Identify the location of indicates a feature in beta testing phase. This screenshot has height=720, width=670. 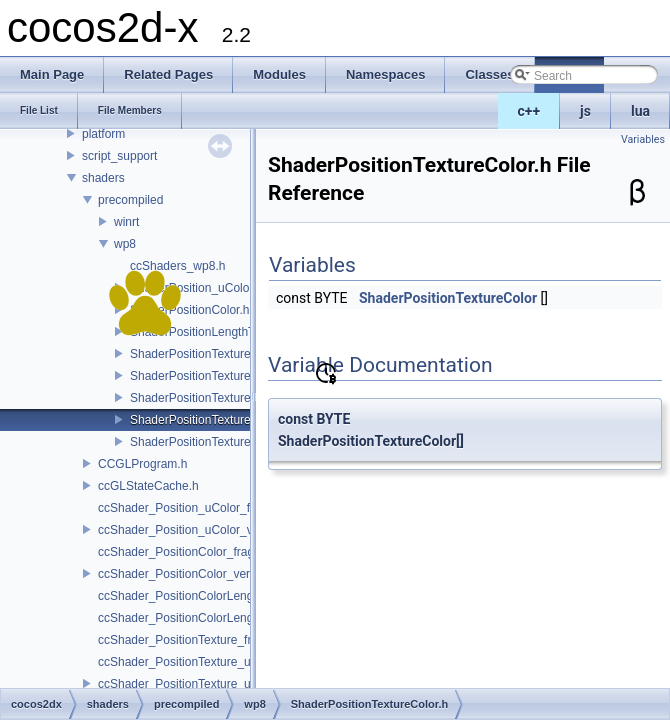
(637, 191).